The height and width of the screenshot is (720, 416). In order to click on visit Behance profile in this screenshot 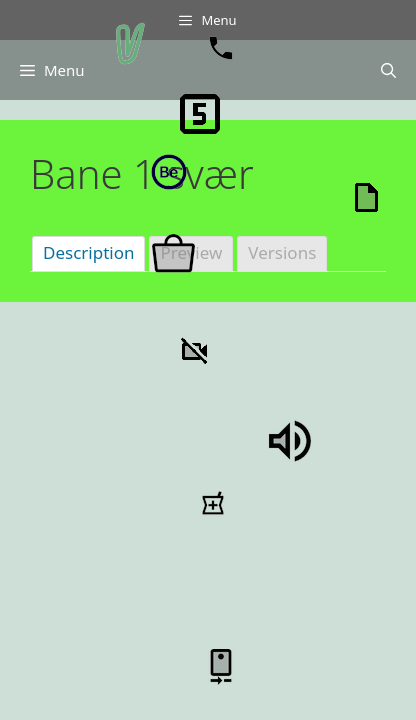, I will do `click(169, 172)`.